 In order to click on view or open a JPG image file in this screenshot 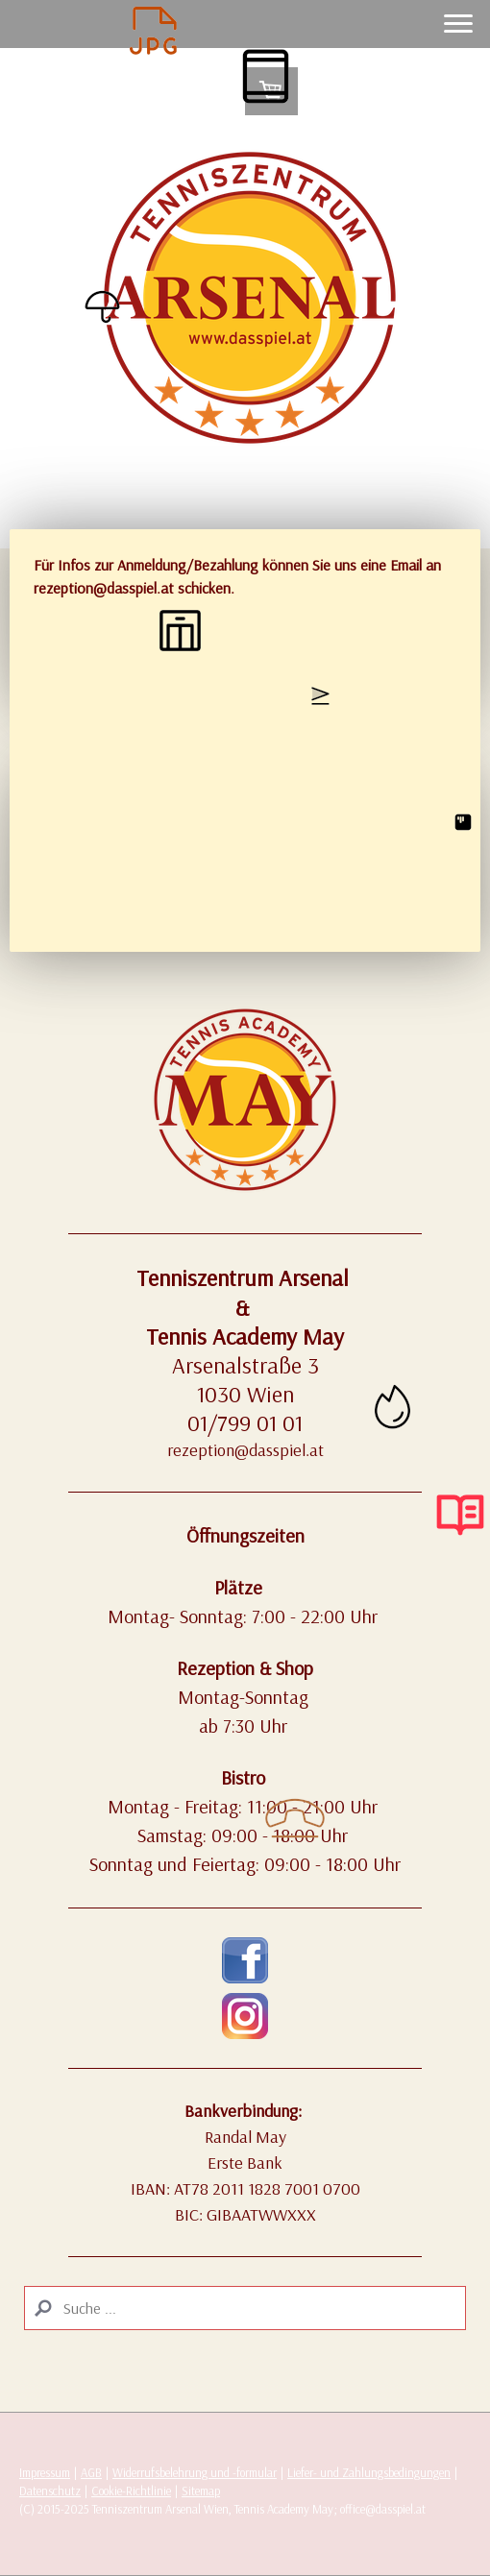, I will do `click(155, 33)`.